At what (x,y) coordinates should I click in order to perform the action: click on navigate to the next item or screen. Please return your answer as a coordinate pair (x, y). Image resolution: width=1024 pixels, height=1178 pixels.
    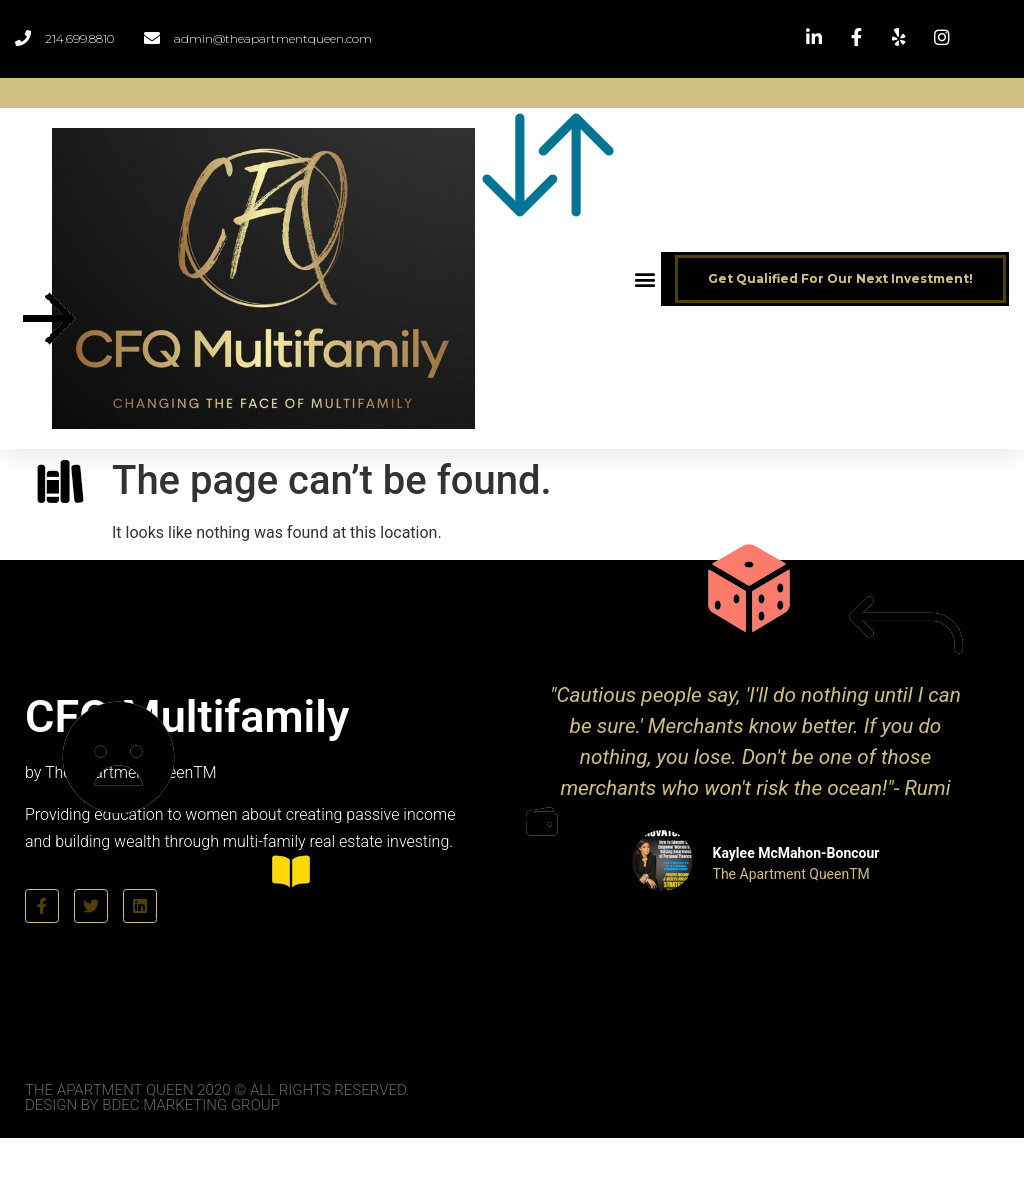
    Looking at the image, I should click on (49, 318).